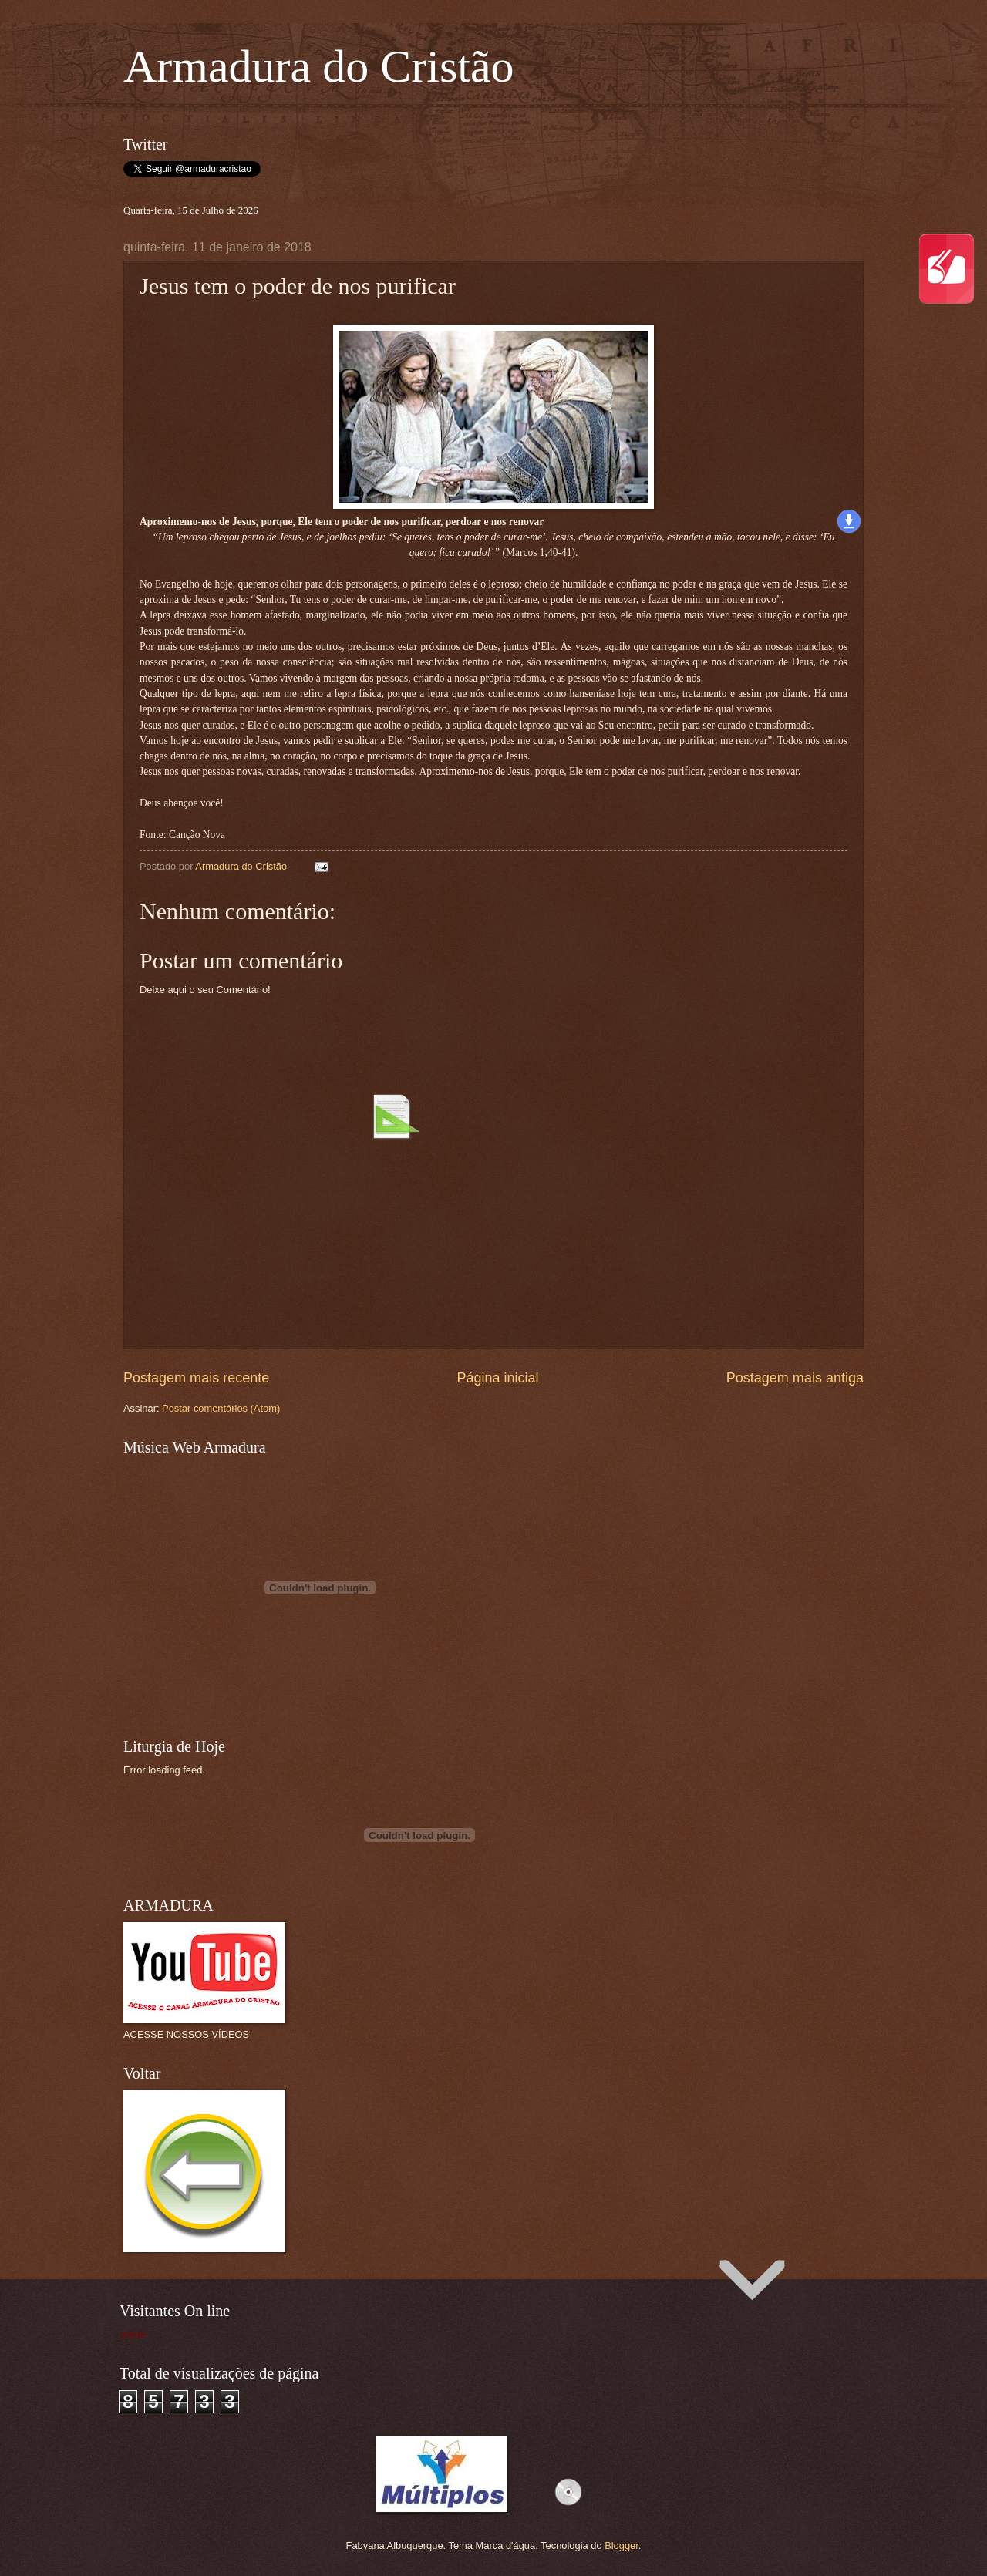 The width and height of the screenshot is (987, 2576). What do you see at coordinates (752, 2281) in the screenshot?
I see `scroll down or view more content` at bounding box center [752, 2281].